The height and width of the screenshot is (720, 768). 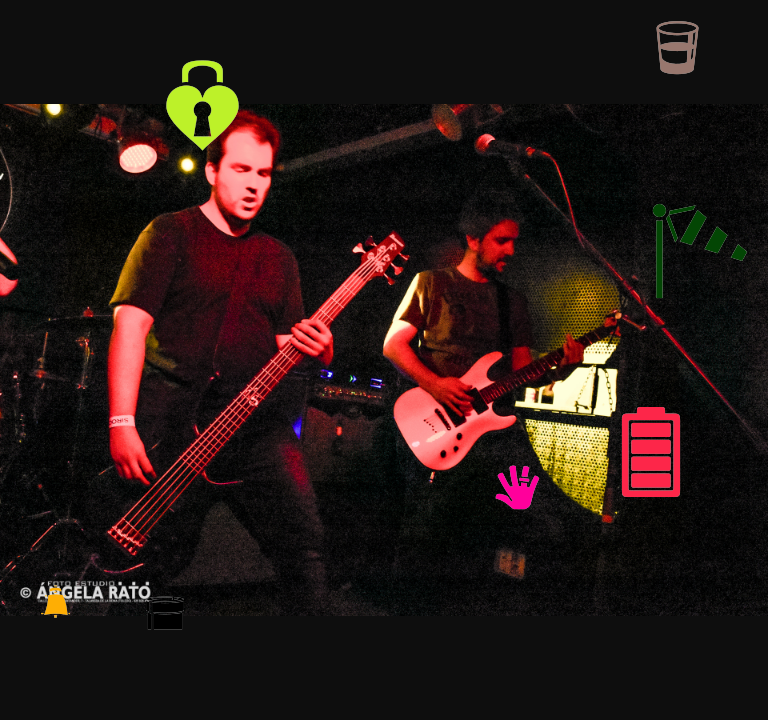 What do you see at coordinates (202, 105) in the screenshot?
I see `indicates protected or private favorites` at bounding box center [202, 105].